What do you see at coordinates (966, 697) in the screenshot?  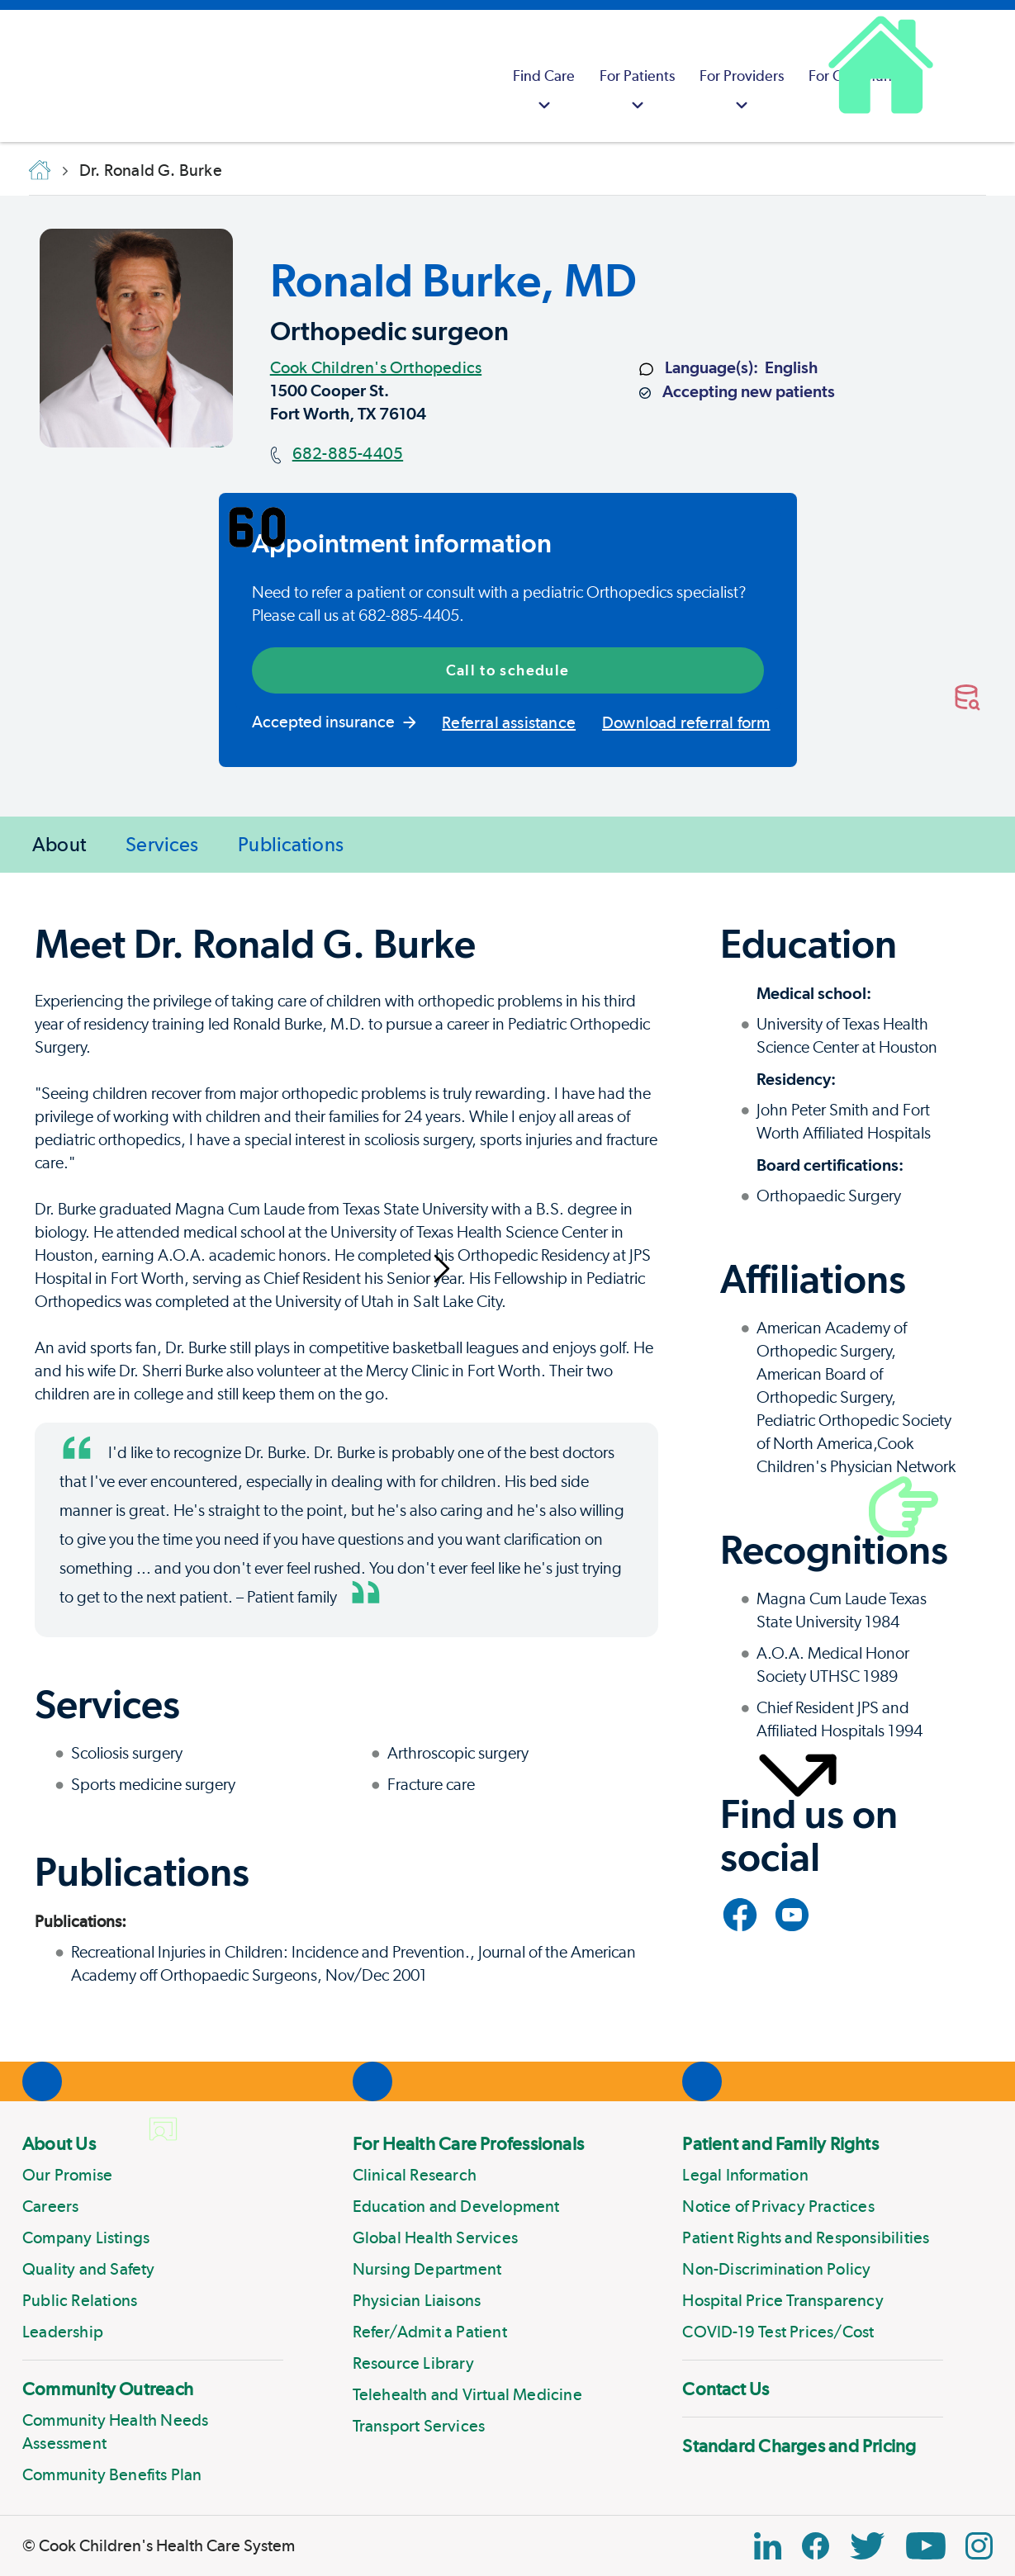 I see `search within a database` at bounding box center [966, 697].